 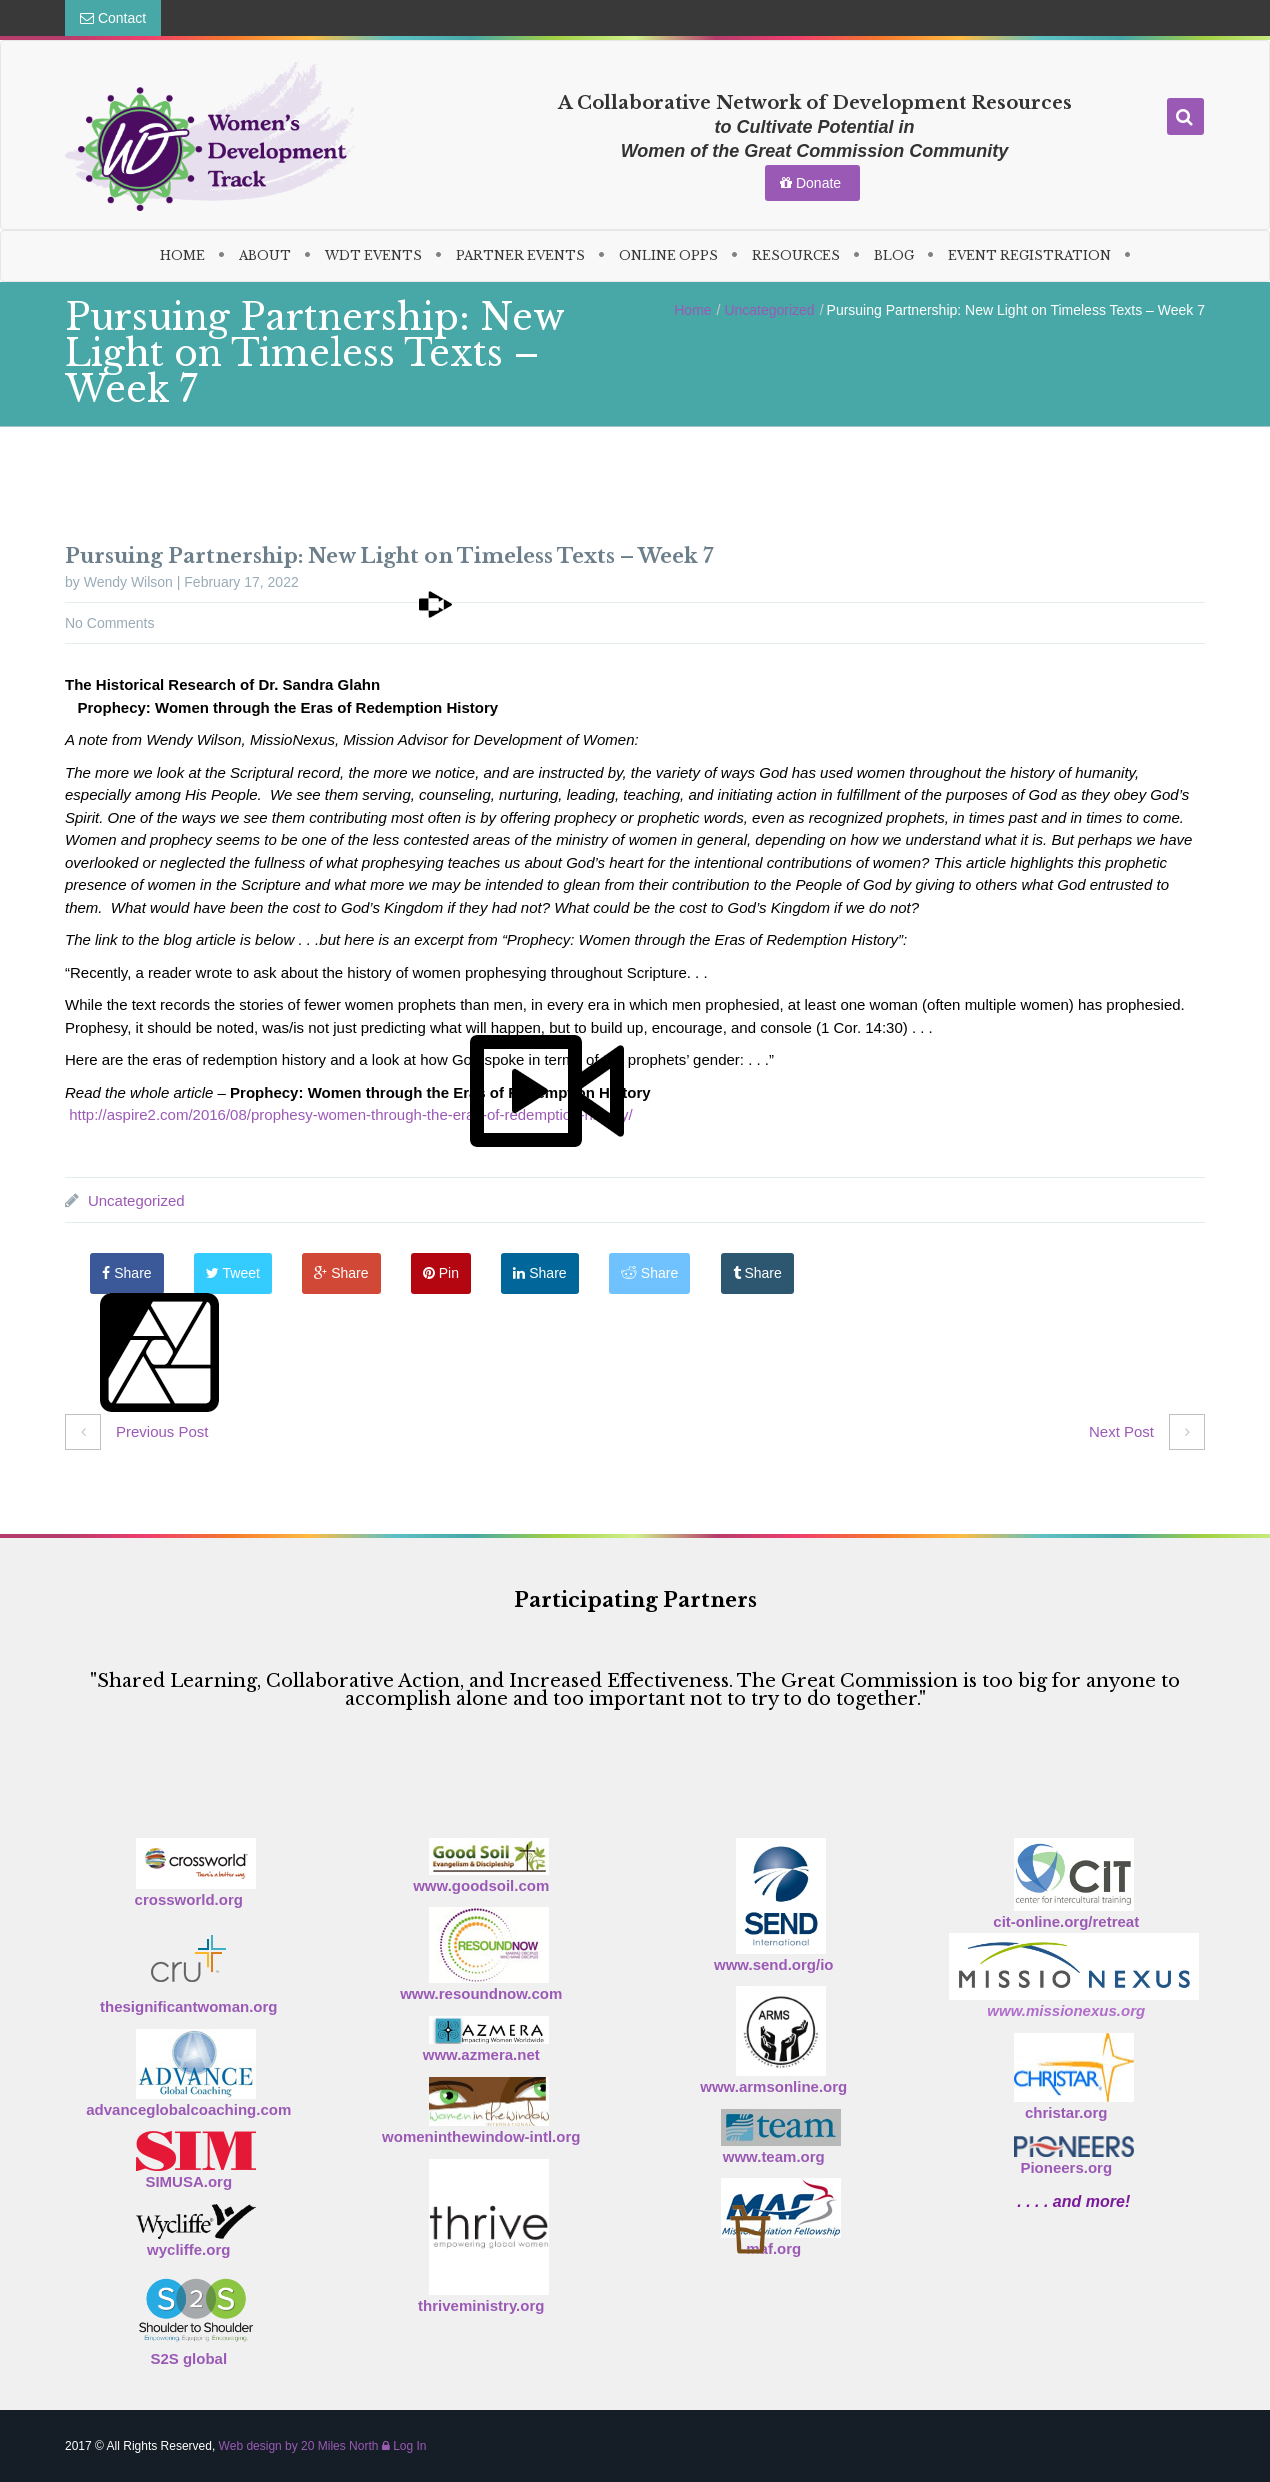 What do you see at coordinates (750, 2231) in the screenshot?
I see `browse drinks or beverages menu` at bounding box center [750, 2231].